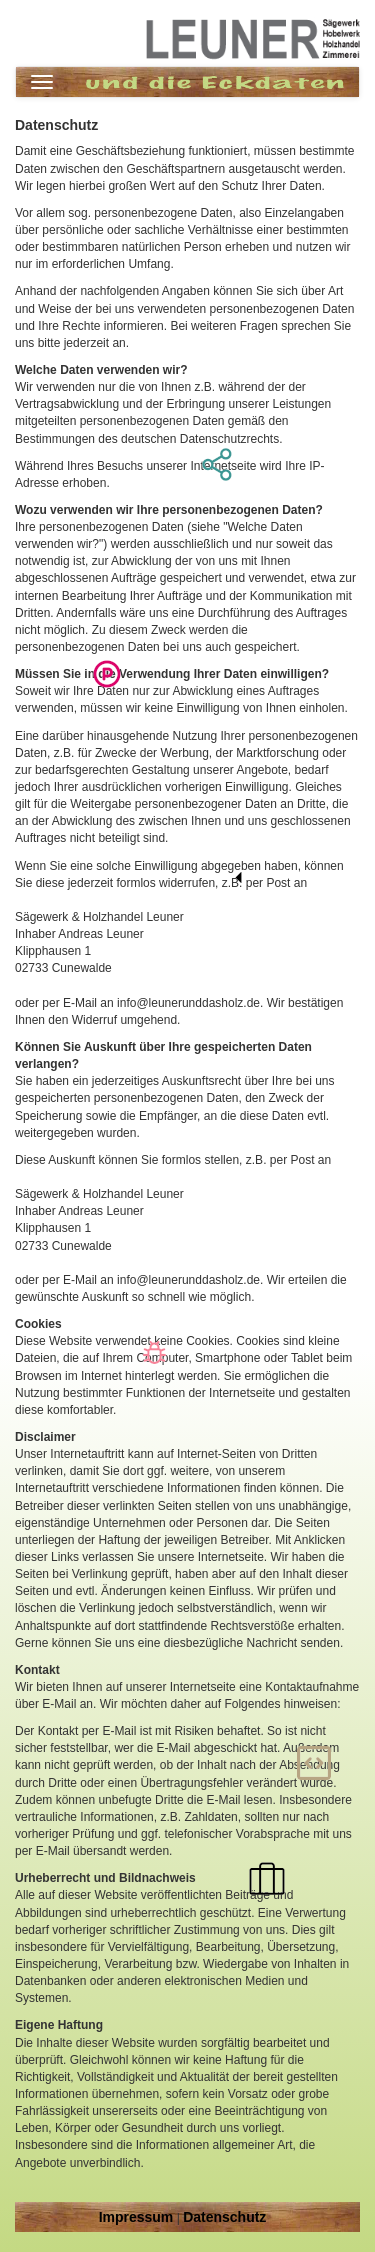 The image size is (375, 2252). I want to click on access travel or trip details, so click(267, 1880).